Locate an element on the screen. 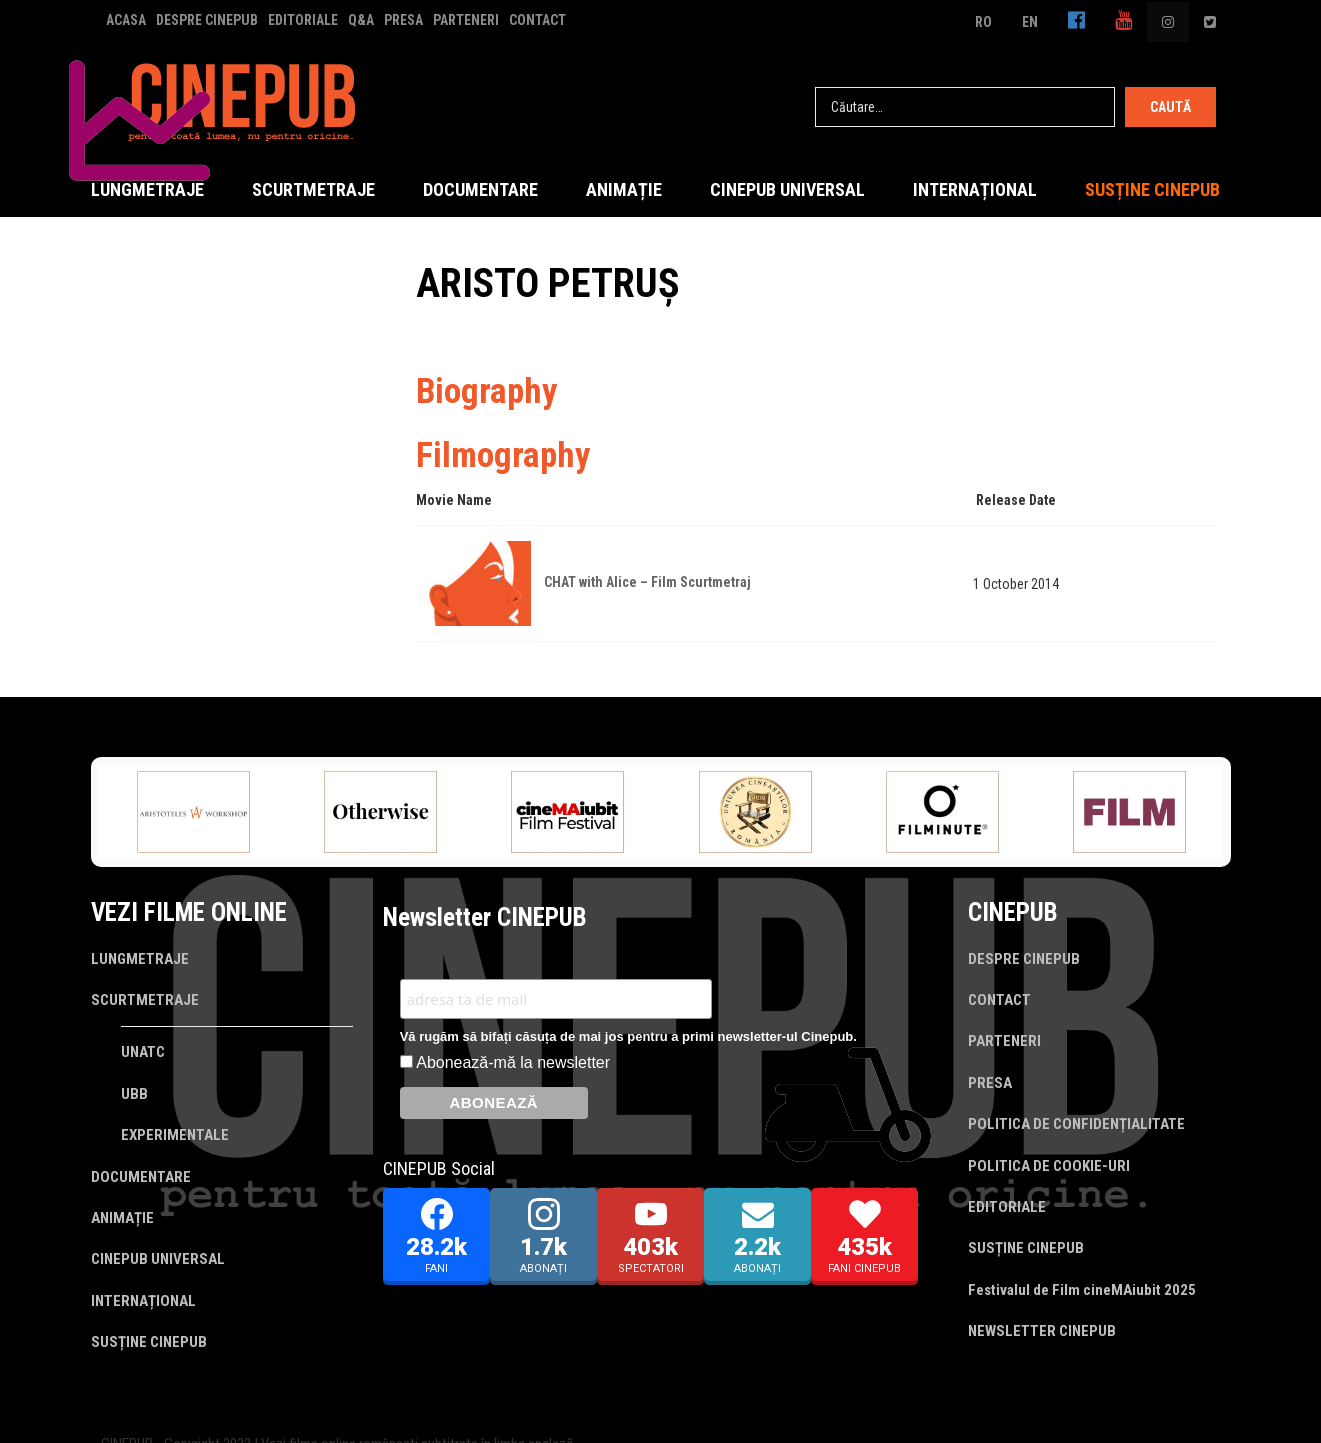 Image resolution: width=1321 pixels, height=1443 pixels. select moped or scooter delivery is located at coordinates (848, 1110).